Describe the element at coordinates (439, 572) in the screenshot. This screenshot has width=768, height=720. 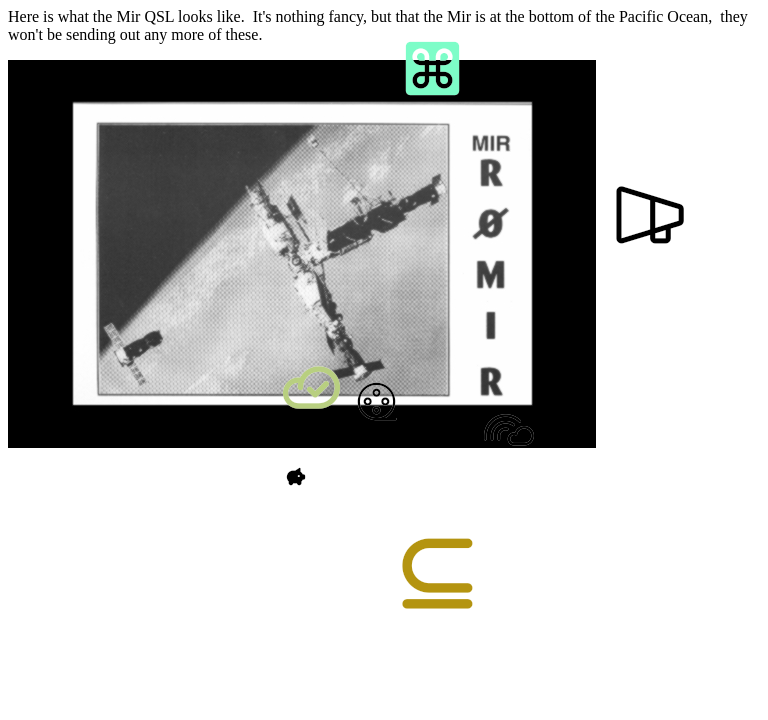
I see `indicates a subset relationship in mathematical notation` at that location.